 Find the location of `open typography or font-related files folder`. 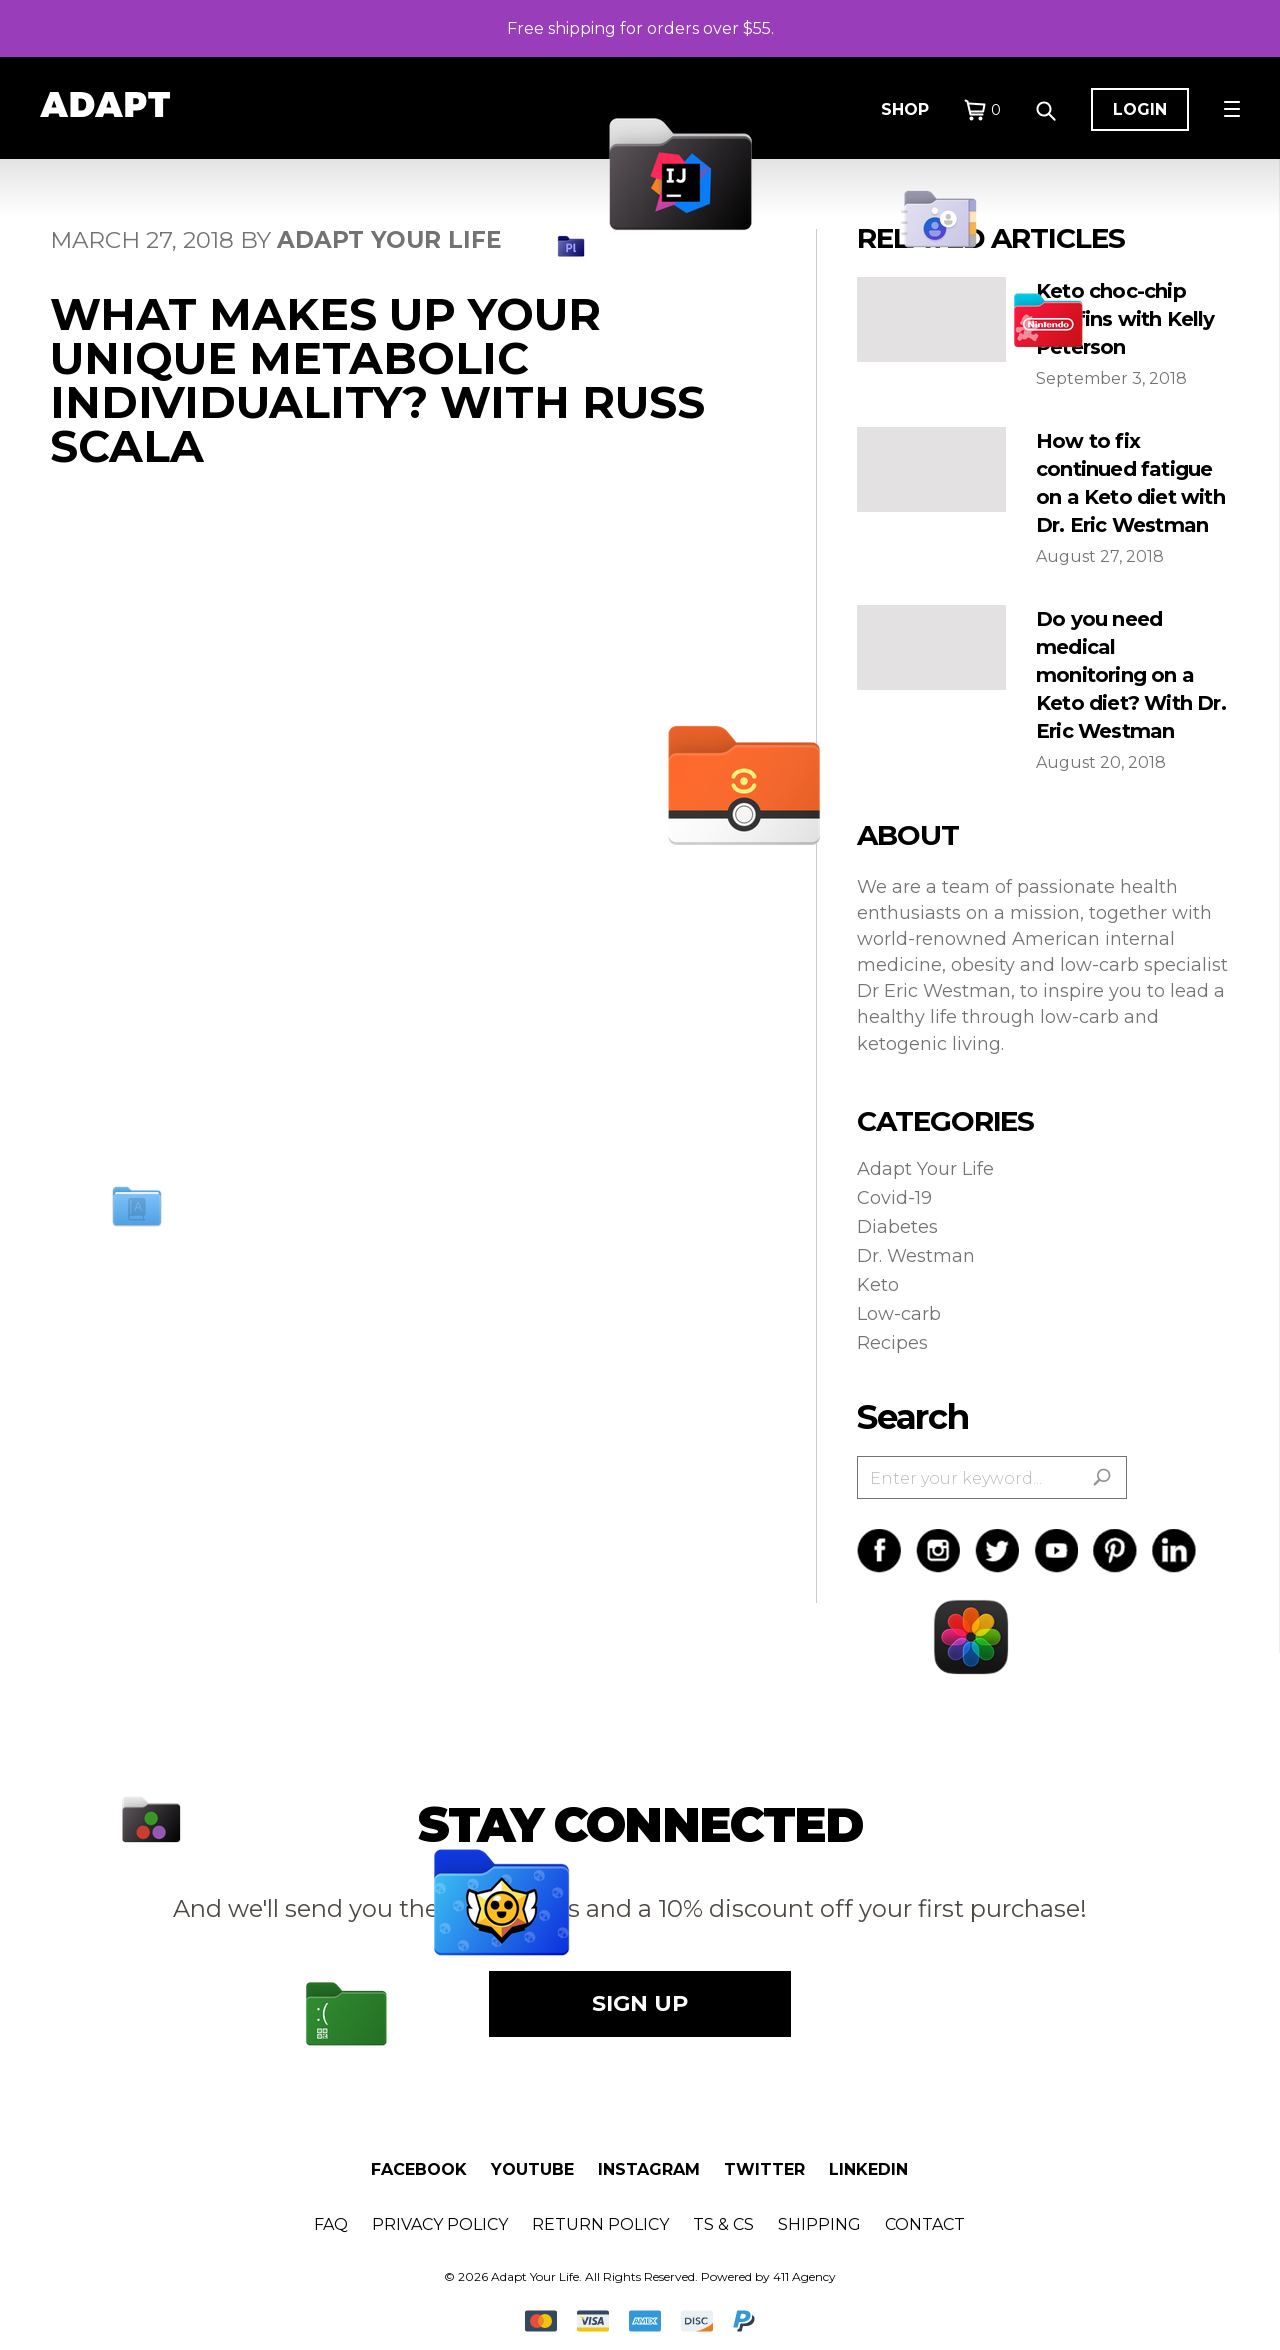

open typography or font-related files folder is located at coordinates (137, 1206).